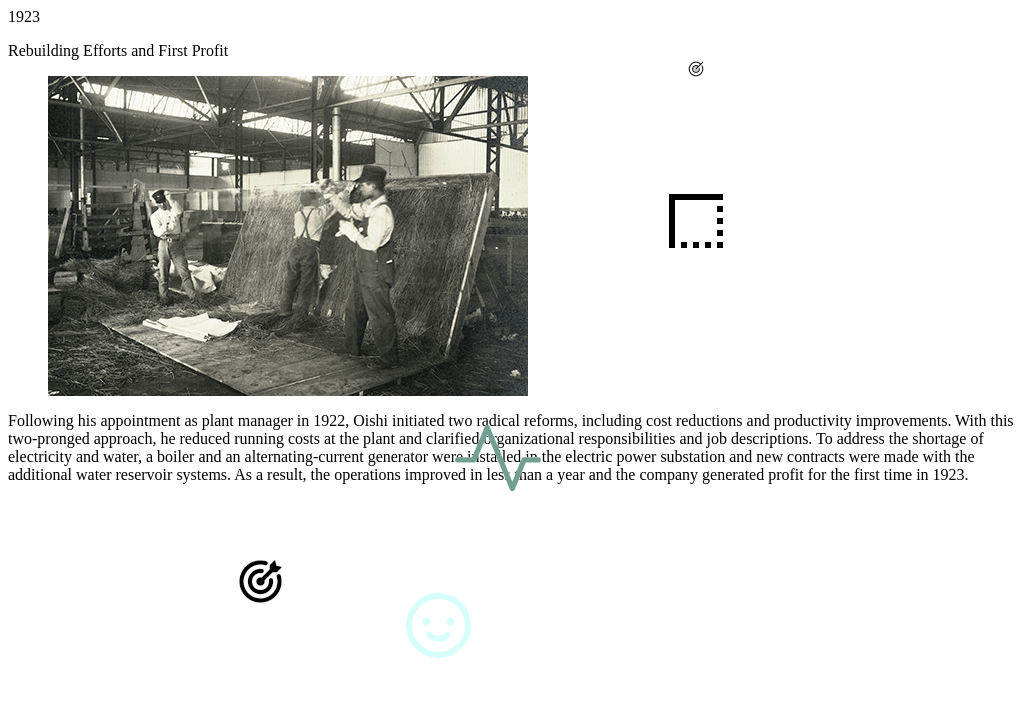 The image size is (1024, 720). What do you see at coordinates (260, 581) in the screenshot?
I see `view project goals or milestones` at bounding box center [260, 581].